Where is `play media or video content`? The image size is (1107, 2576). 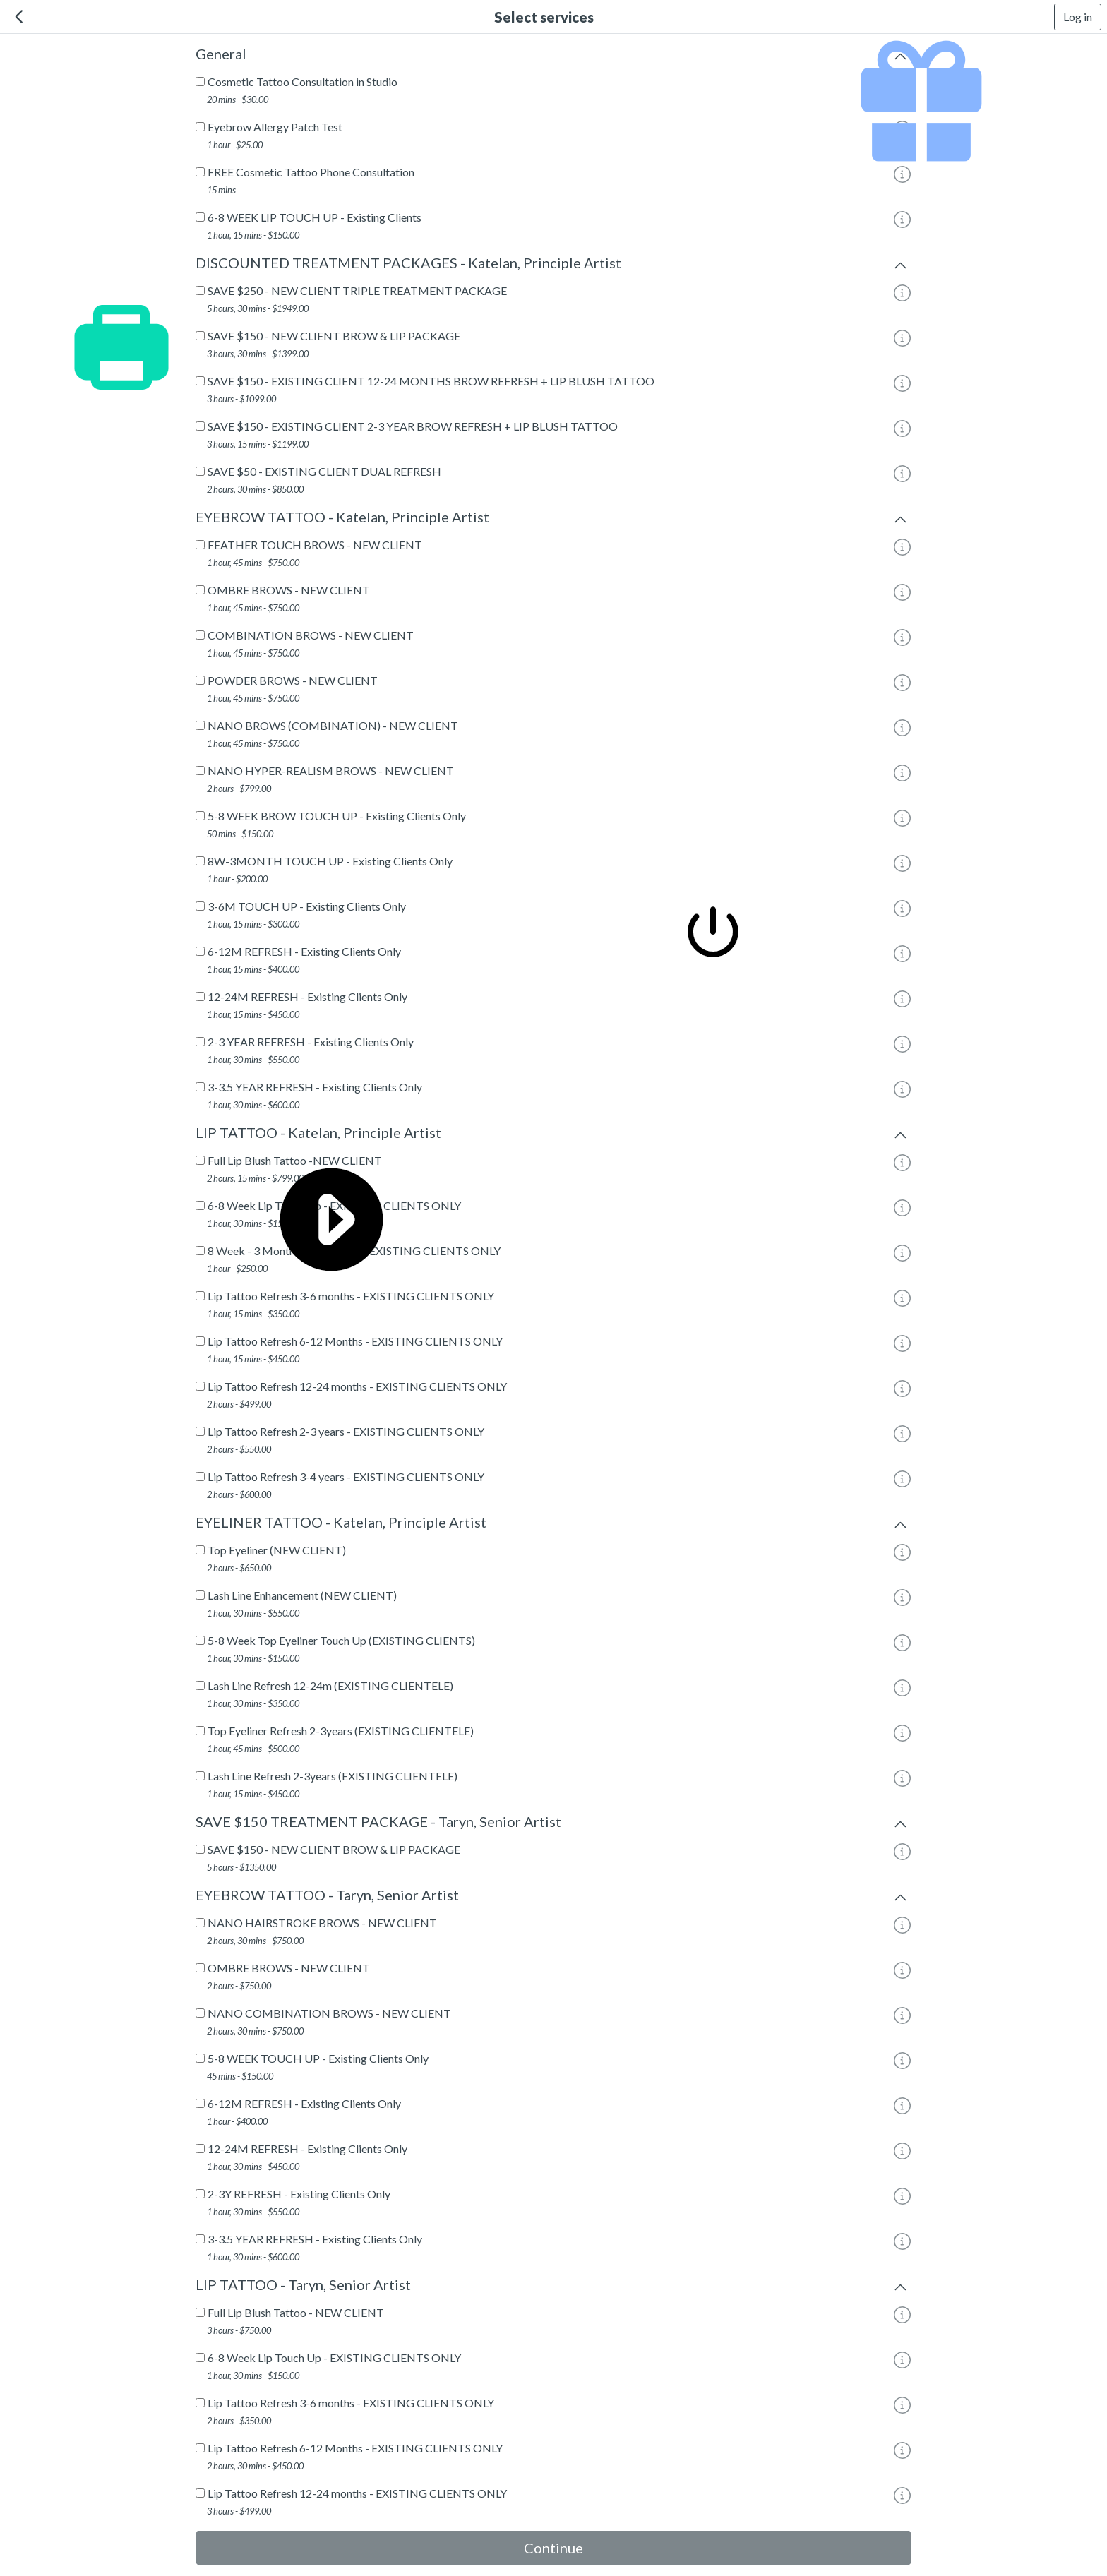
play media or video content is located at coordinates (331, 1219).